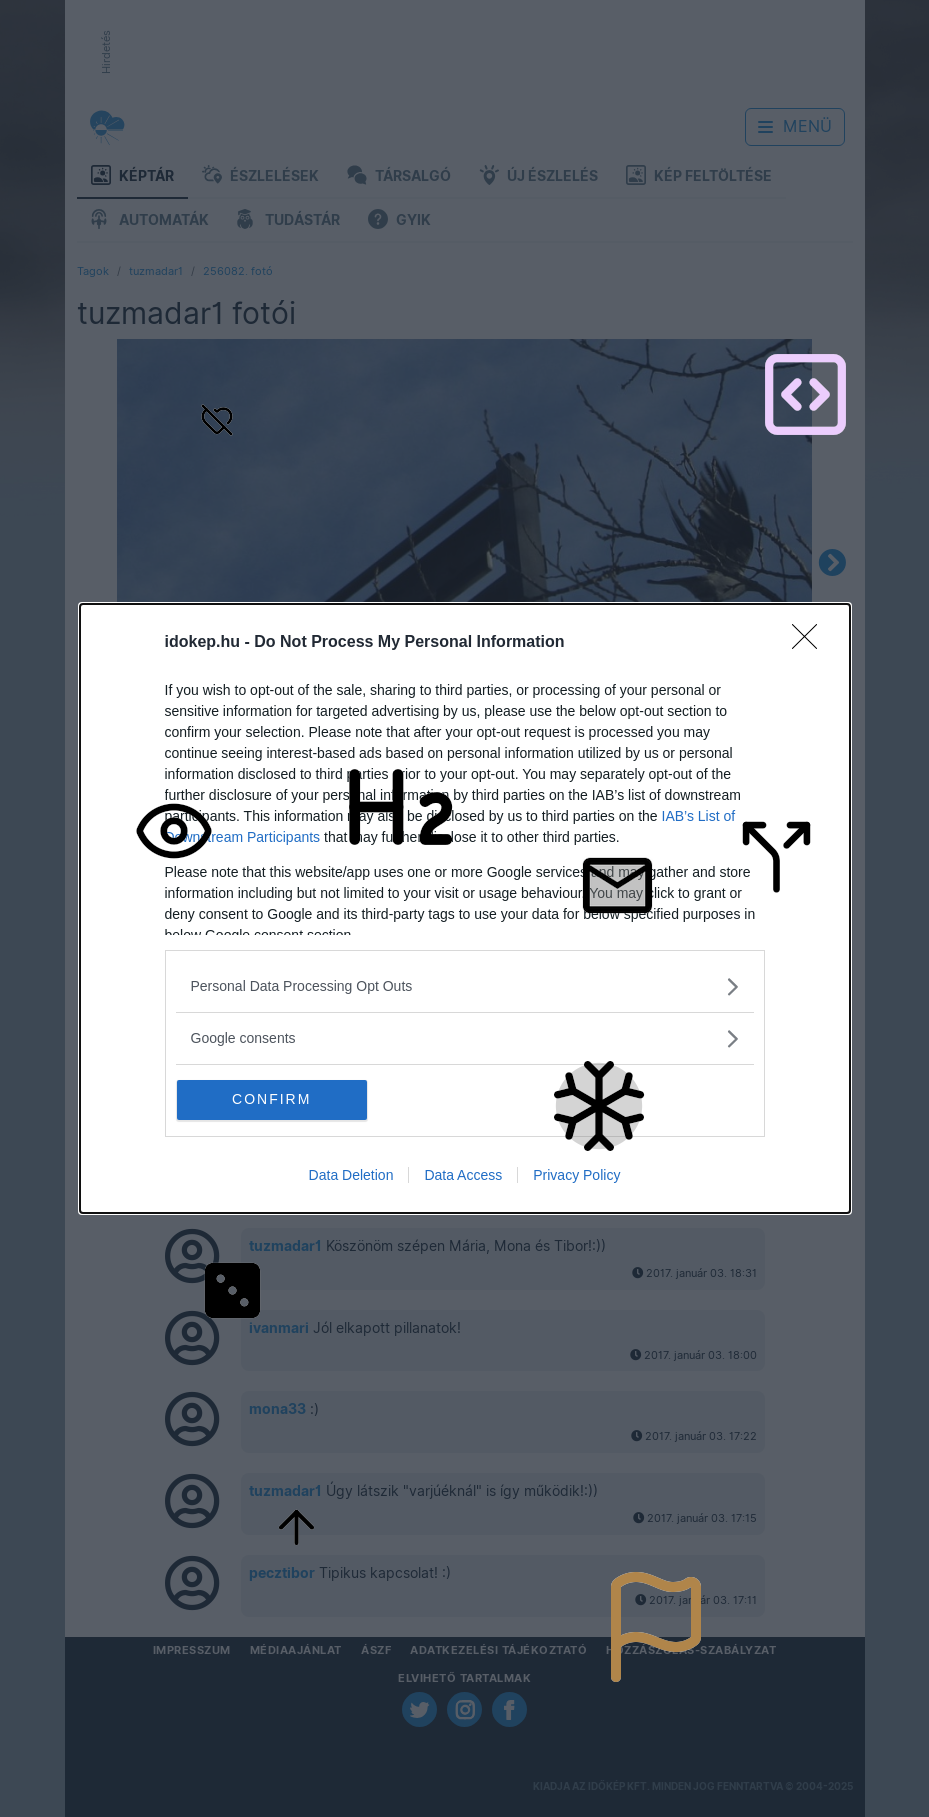 This screenshot has height=1817, width=929. Describe the element at coordinates (217, 420) in the screenshot. I see `remove from favorites` at that location.